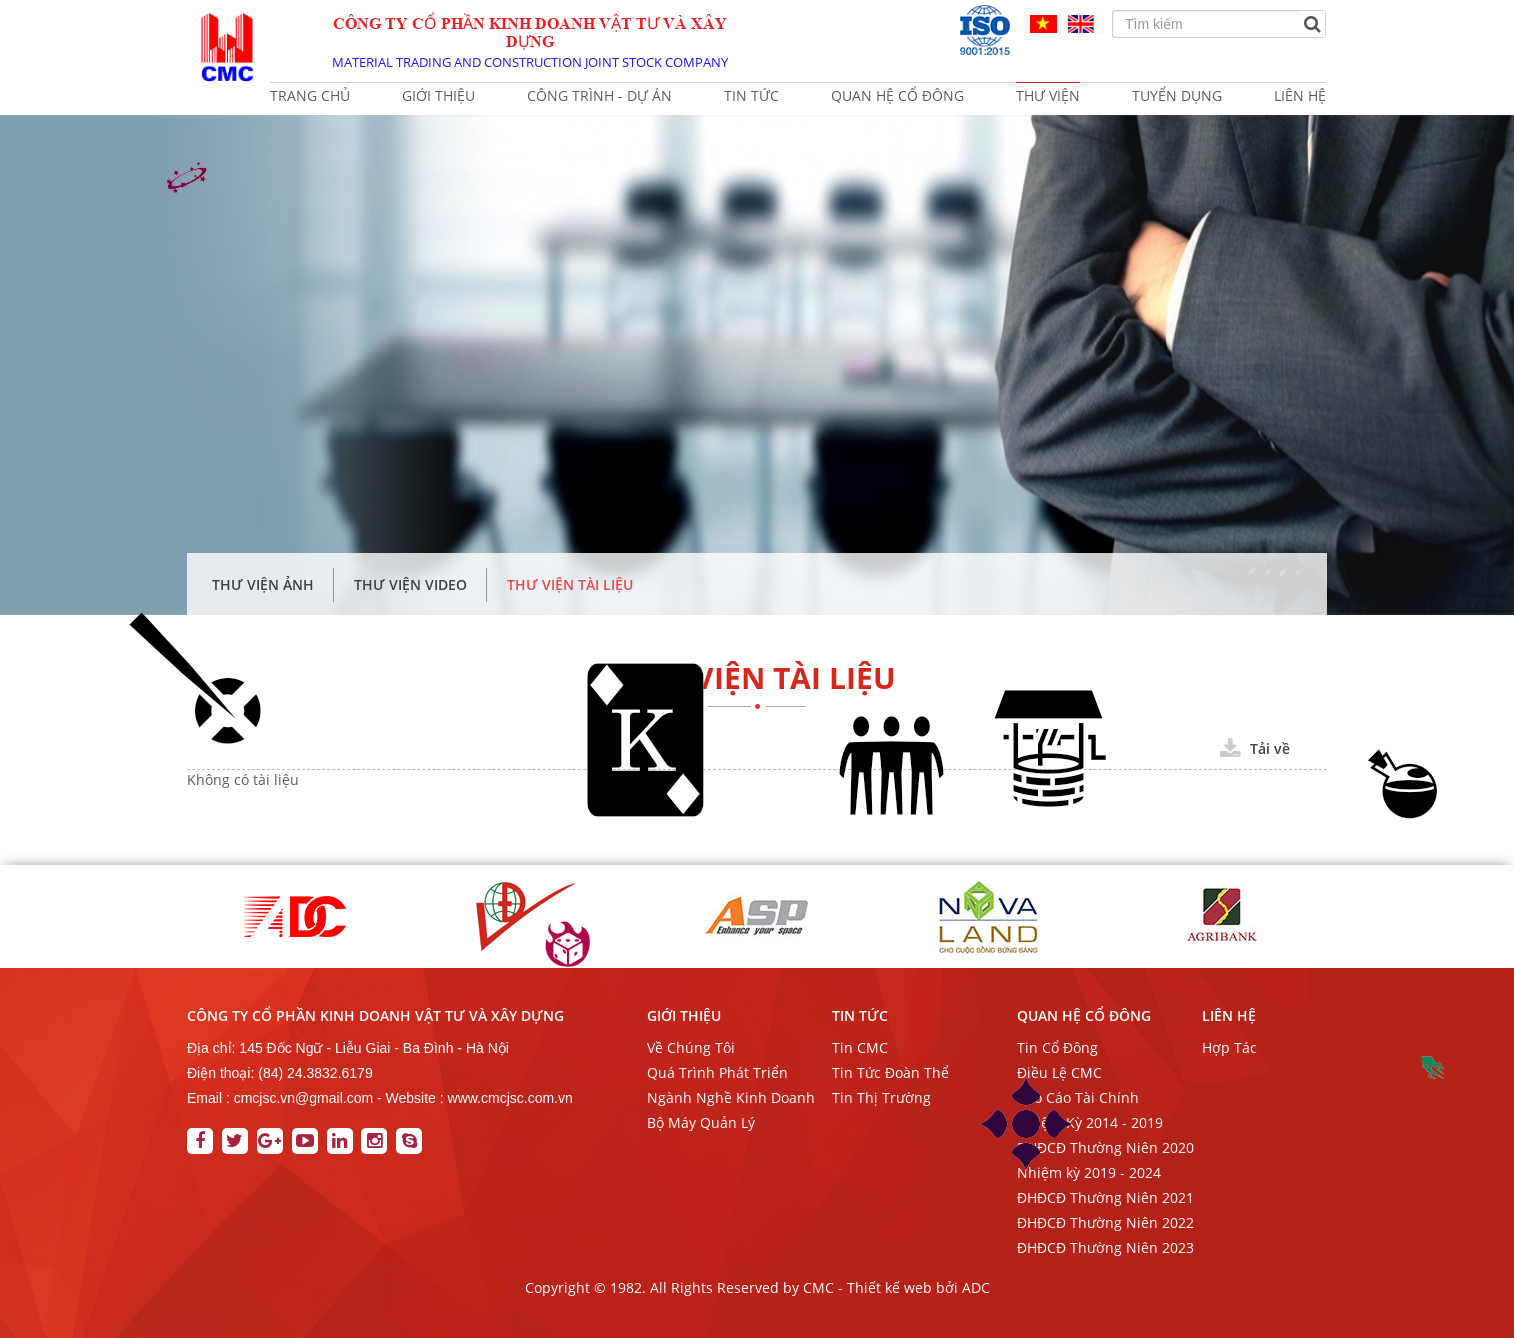 This screenshot has width=1514, height=1338. Describe the element at coordinates (1433, 1068) in the screenshot. I see `indicates a severe thunderstorm warning` at that location.